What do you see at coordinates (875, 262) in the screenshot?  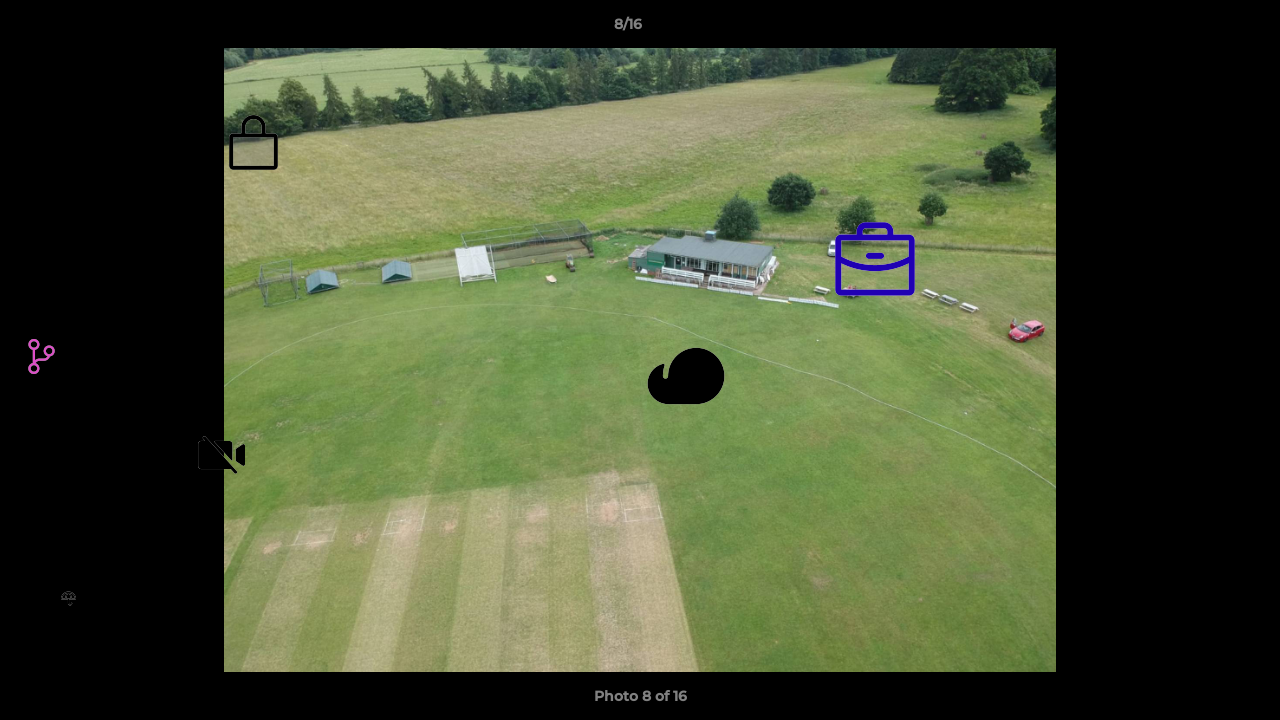 I see `access work or business-related content` at bounding box center [875, 262].